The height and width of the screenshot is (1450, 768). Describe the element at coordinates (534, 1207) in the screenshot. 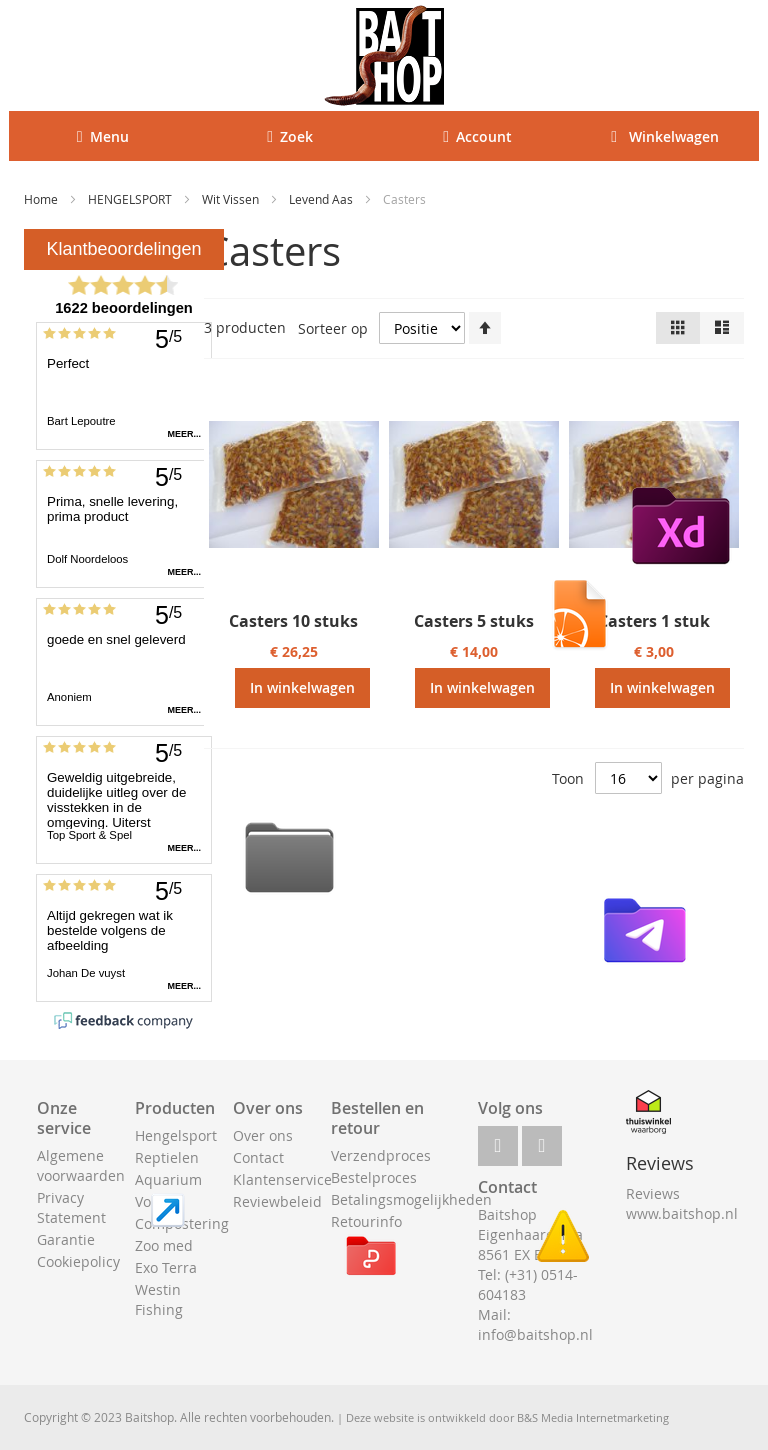

I see `indicates a warning or alert status` at that location.